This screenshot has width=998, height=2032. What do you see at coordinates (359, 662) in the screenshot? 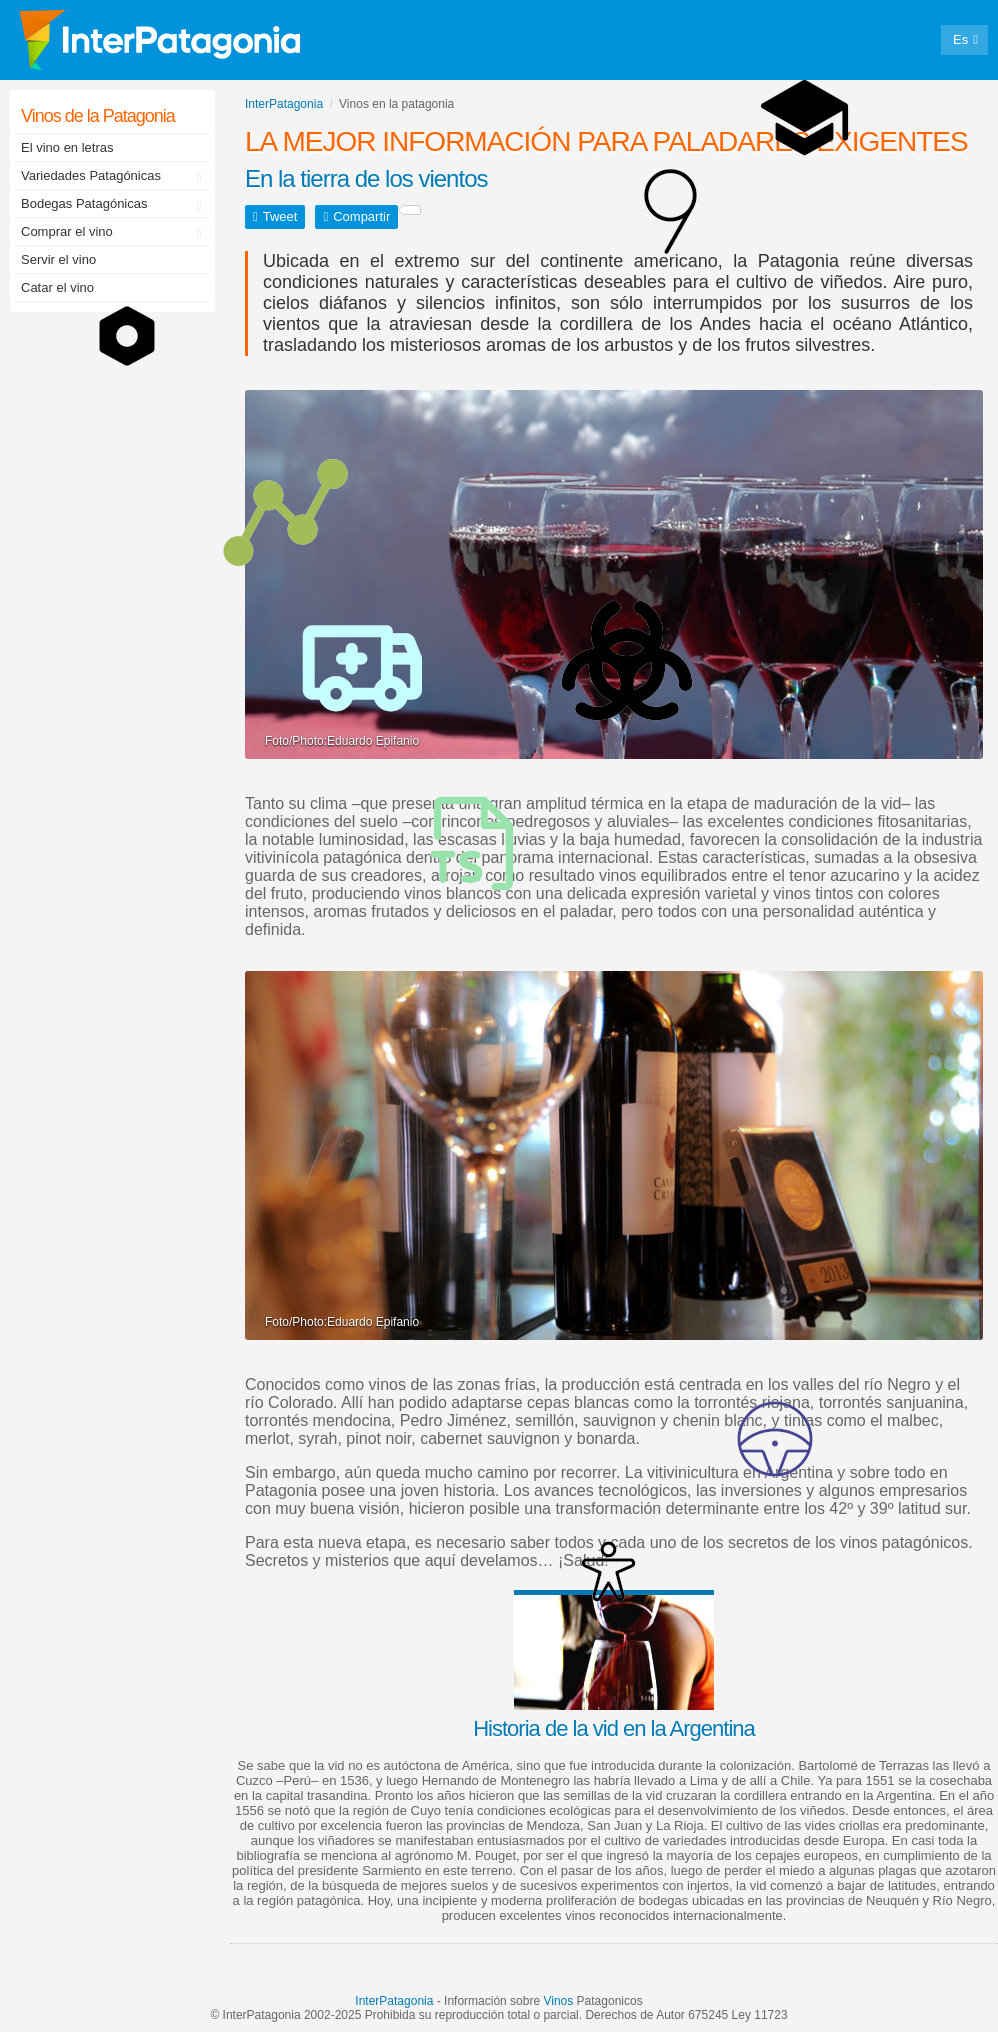
I see `access emergency medical services` at bounding box center [359, 662].